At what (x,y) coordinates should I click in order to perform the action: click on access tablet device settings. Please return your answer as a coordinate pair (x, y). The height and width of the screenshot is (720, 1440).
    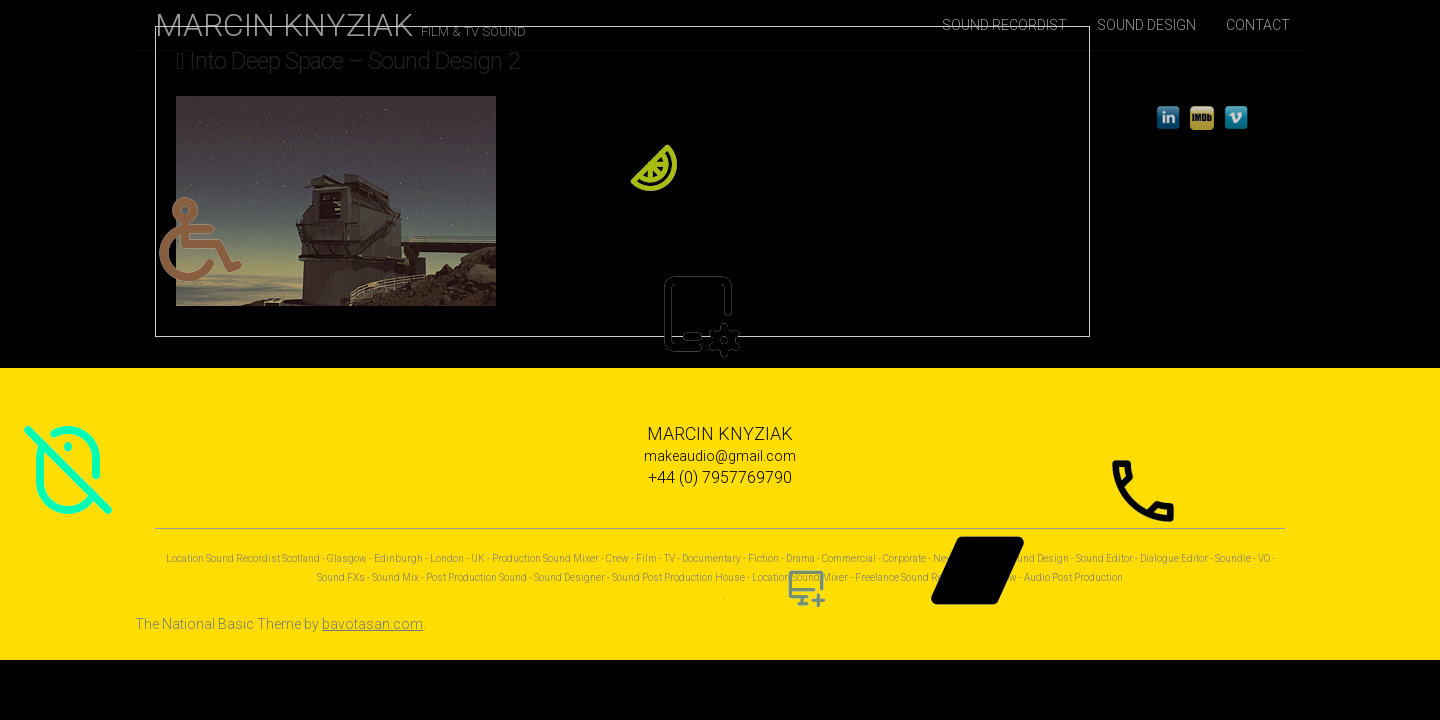
    Looking at the image, I should click on (698, 314).